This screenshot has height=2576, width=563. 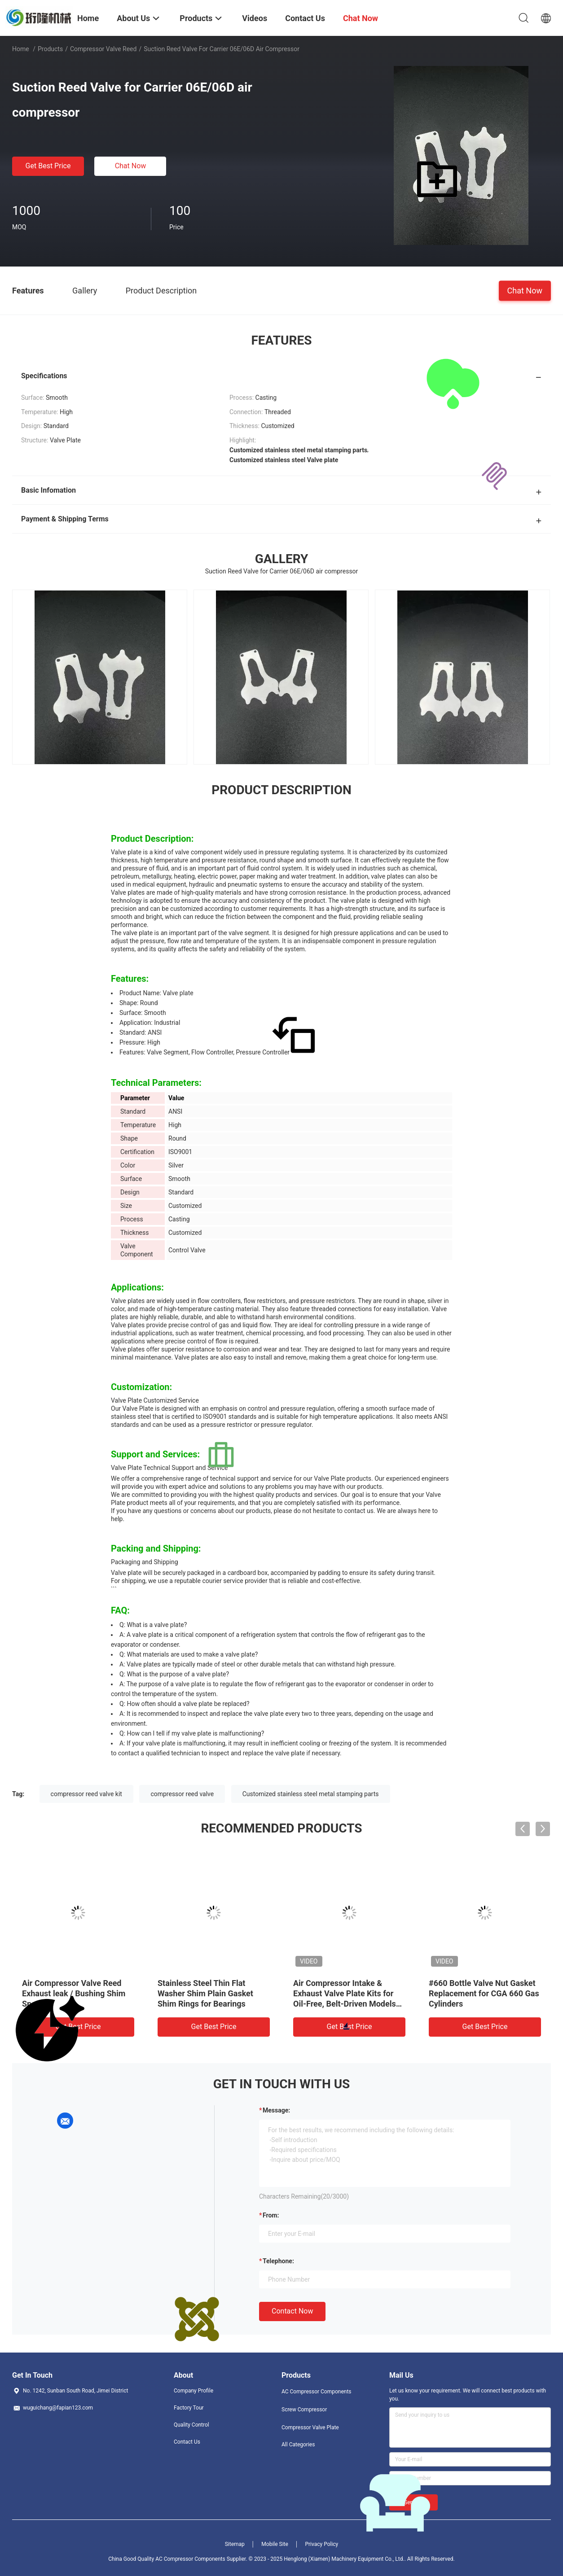 I want to click on browse furniture or home decor items, so click(x=395, y=2503).